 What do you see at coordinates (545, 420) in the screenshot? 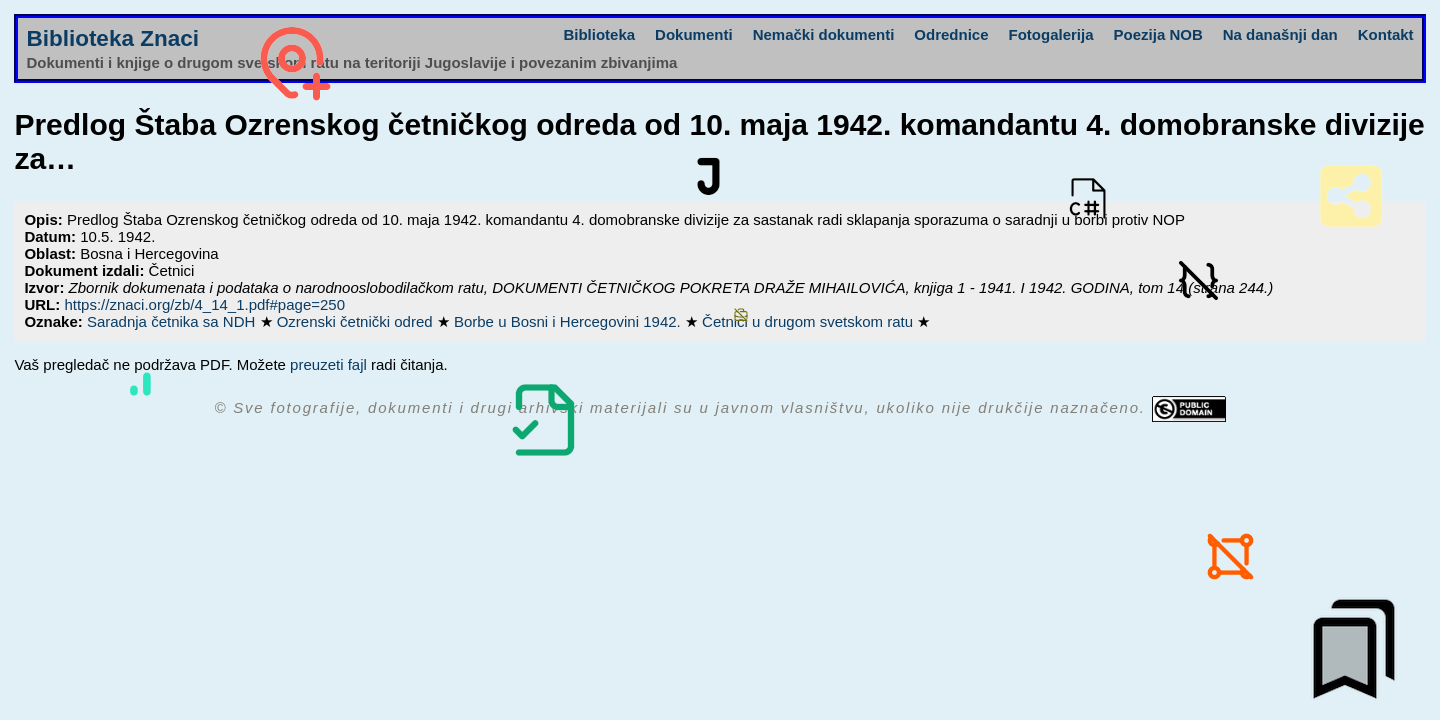
I see `file successfully uploaded or saved` at bounding box center [545, 420].